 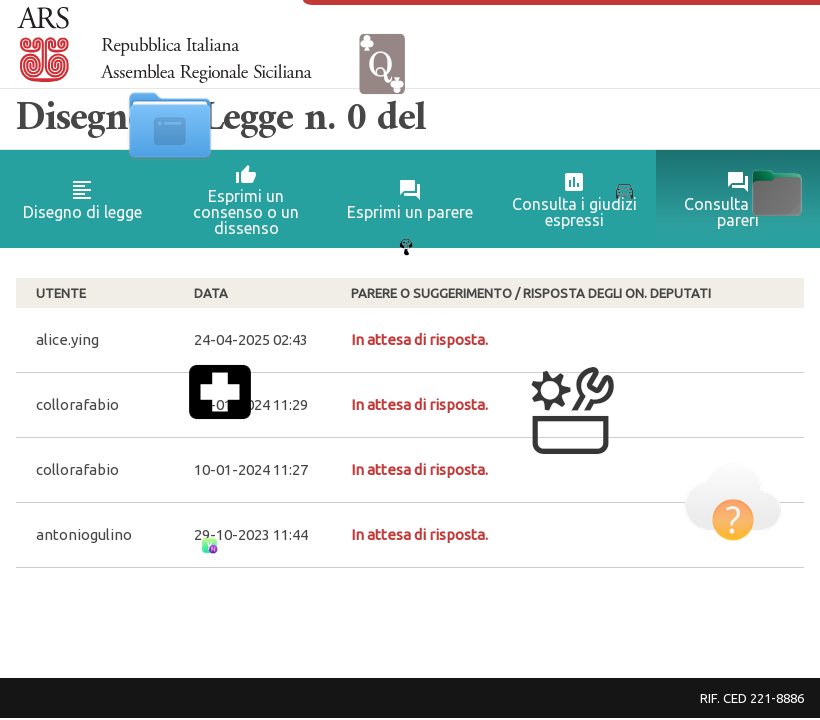 What do you see at coordinates (733, 501) in the screenshot?
I see `weather data currently unavailable` at bounding box center [733, 501].